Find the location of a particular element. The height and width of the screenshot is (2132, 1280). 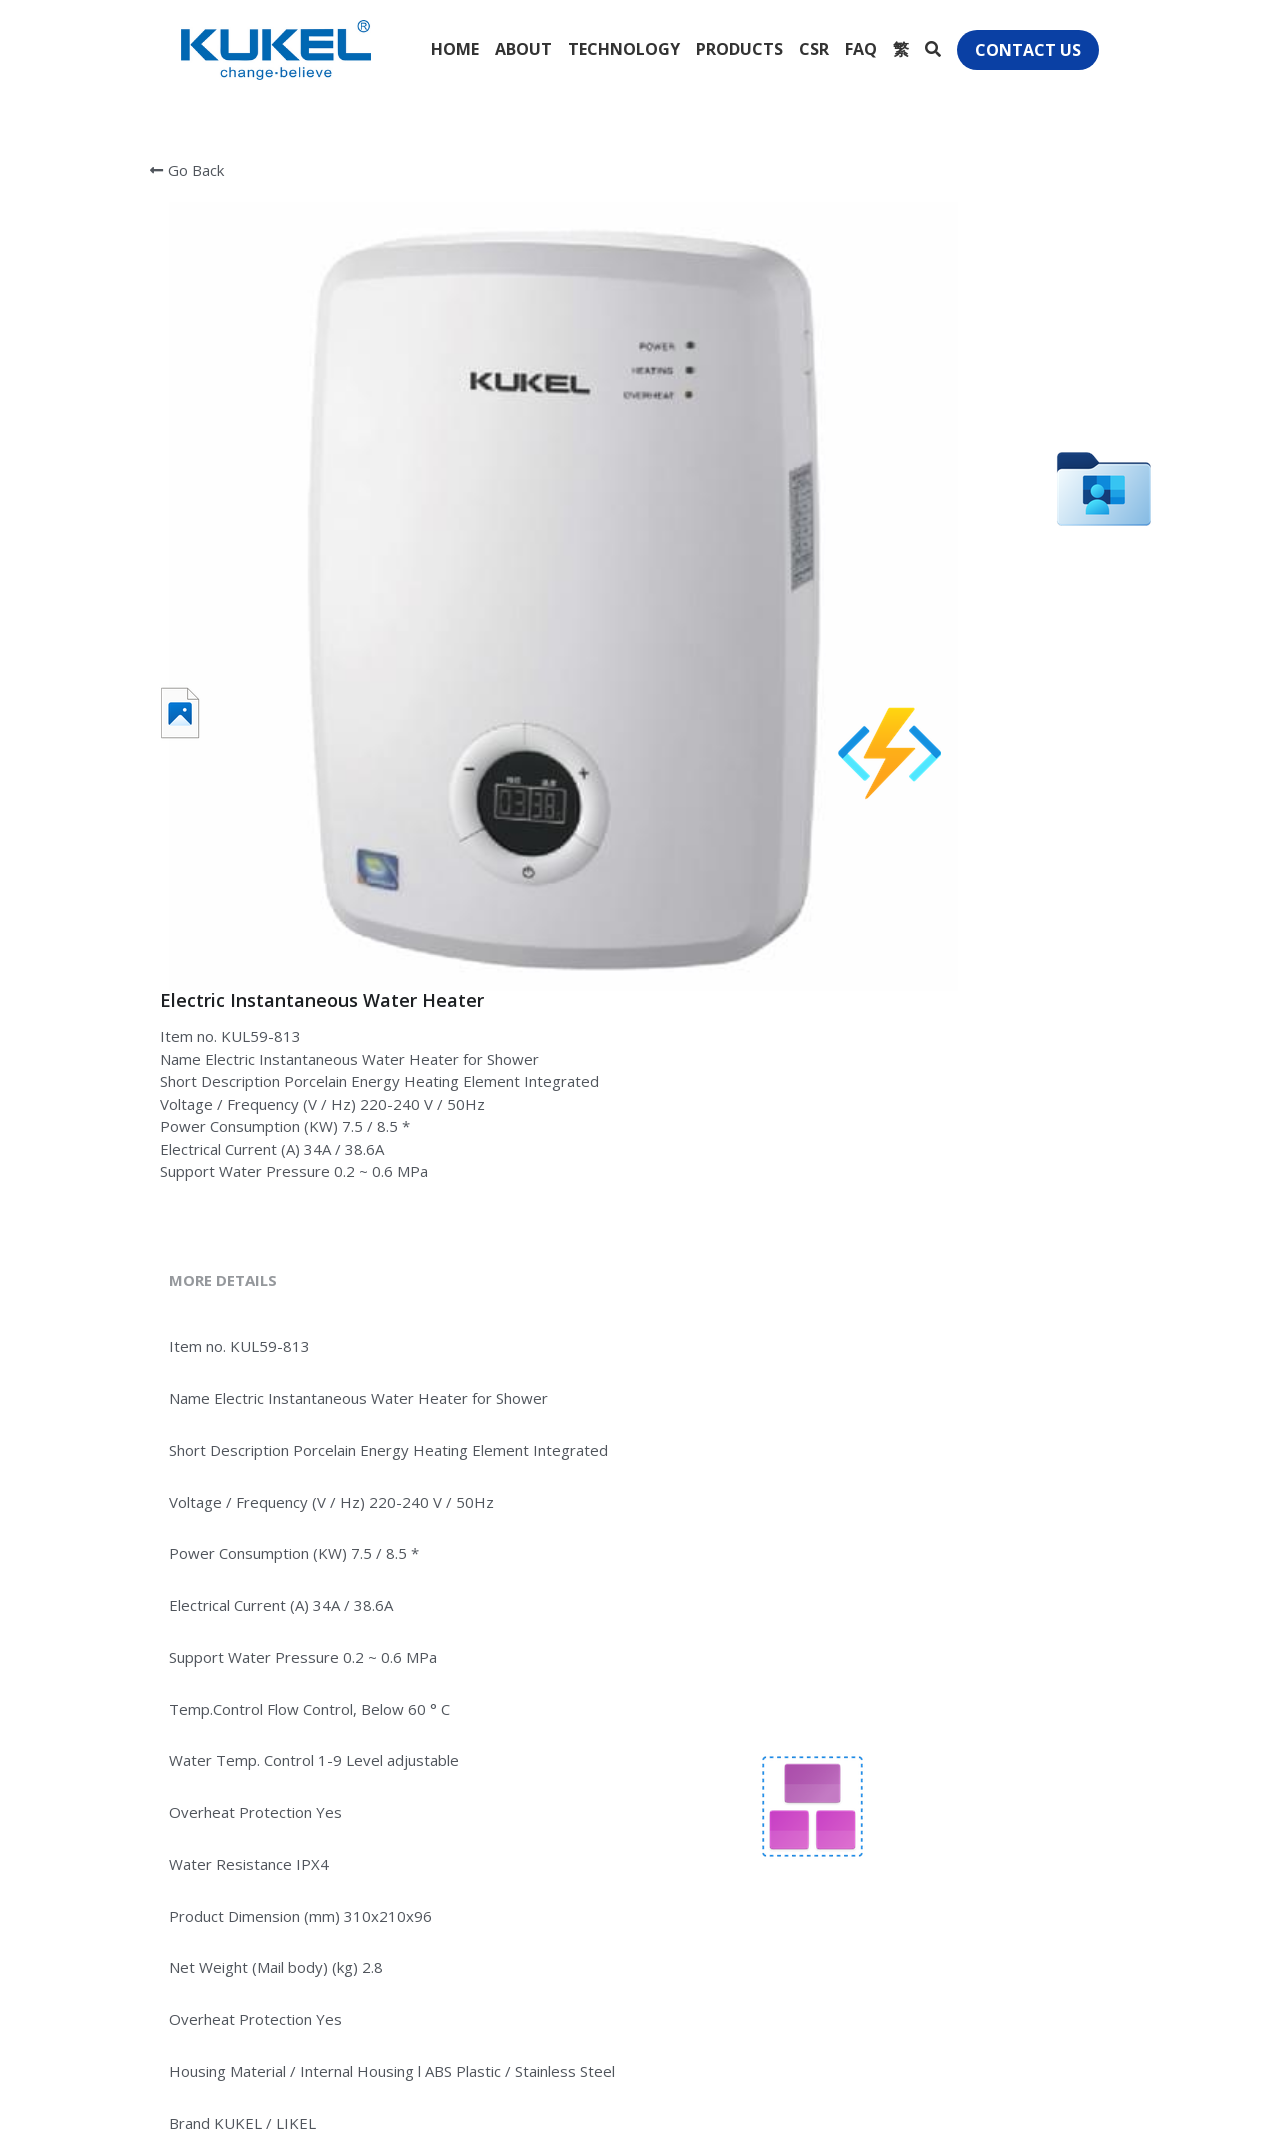

open azure functions app is located at coordinates (889, 753).